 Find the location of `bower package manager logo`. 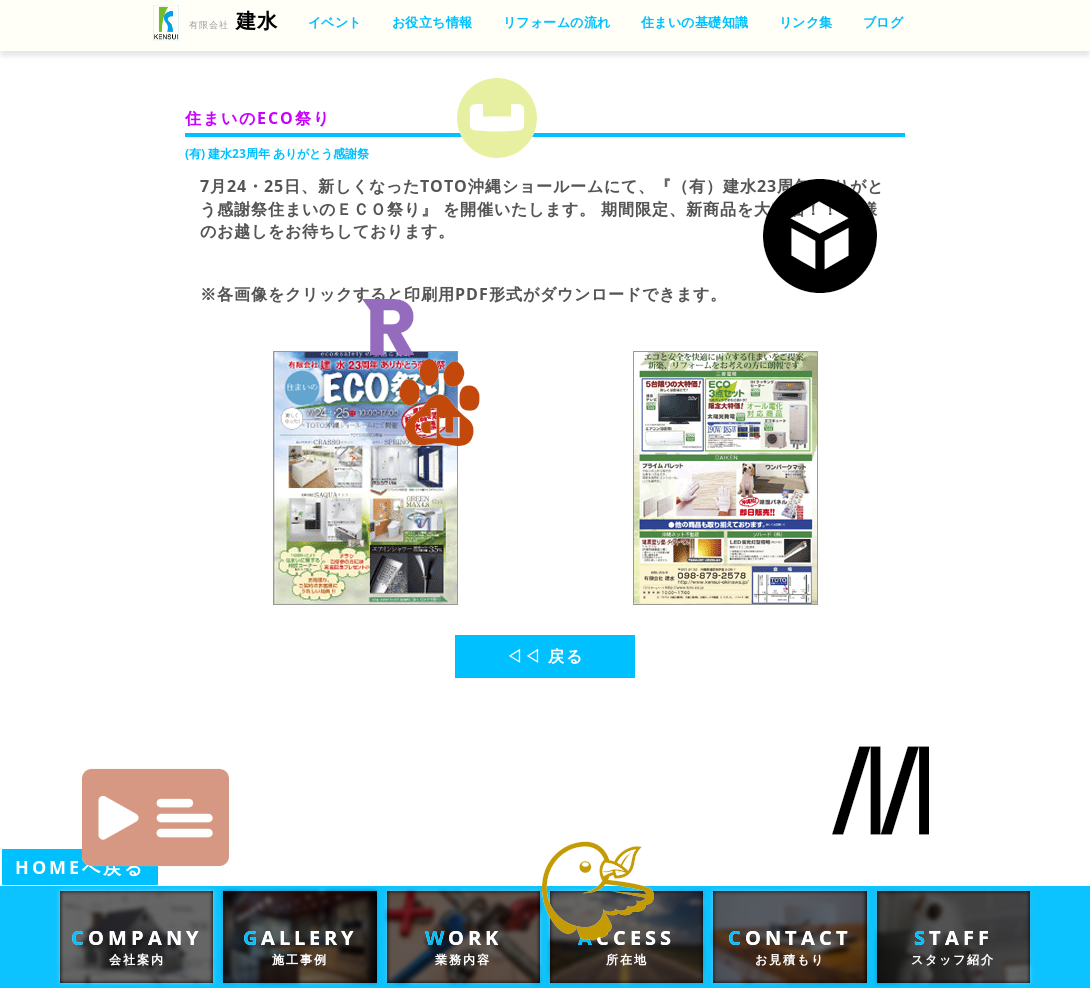

bower package manager logo is located at coordinates (598, 891).